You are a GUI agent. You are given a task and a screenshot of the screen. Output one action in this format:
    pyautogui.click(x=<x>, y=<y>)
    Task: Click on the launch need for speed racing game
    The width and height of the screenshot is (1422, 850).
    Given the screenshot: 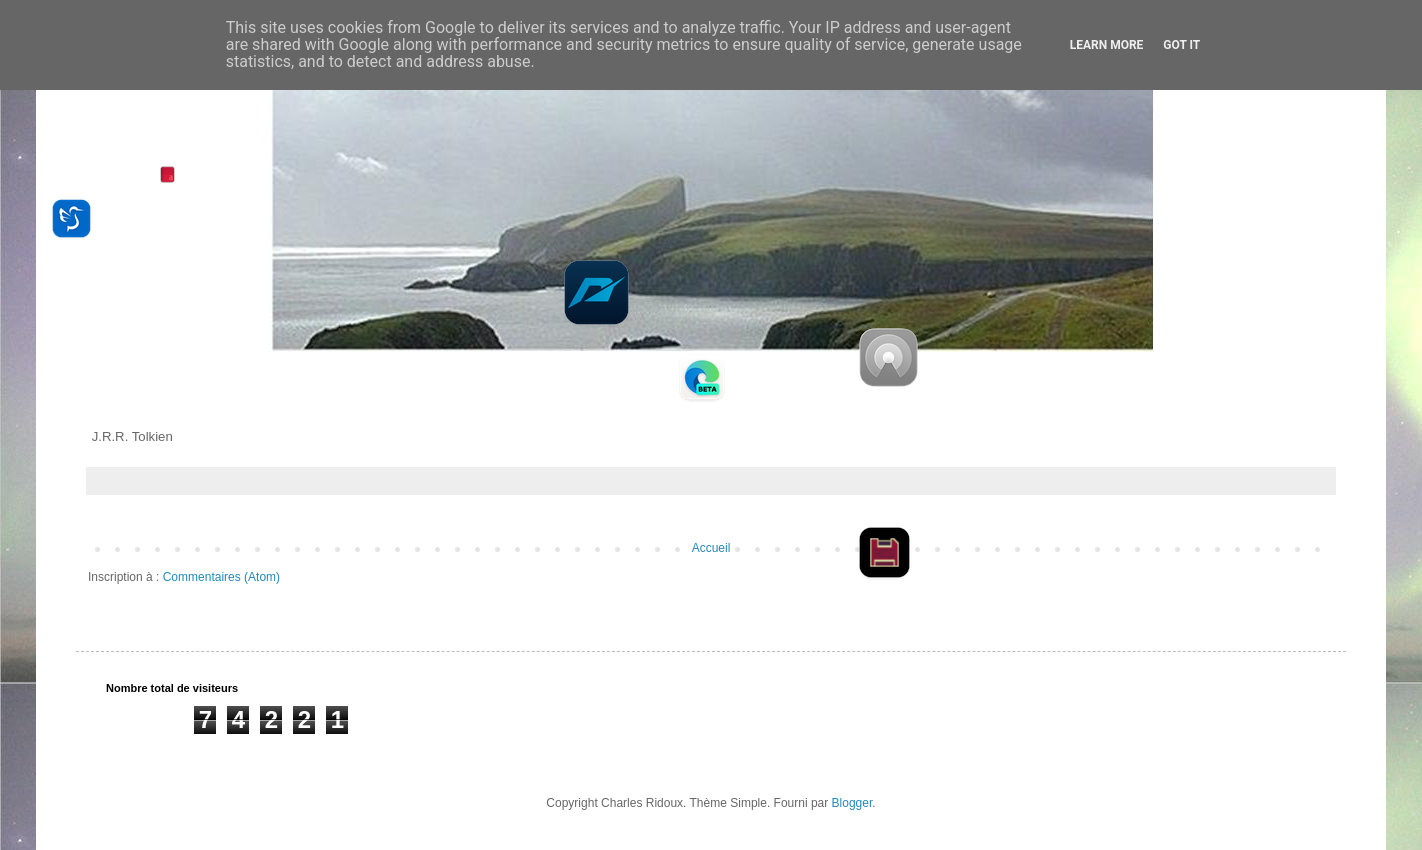 What is the action you would take?
    pyautogui.click(x=596, y=292)
    